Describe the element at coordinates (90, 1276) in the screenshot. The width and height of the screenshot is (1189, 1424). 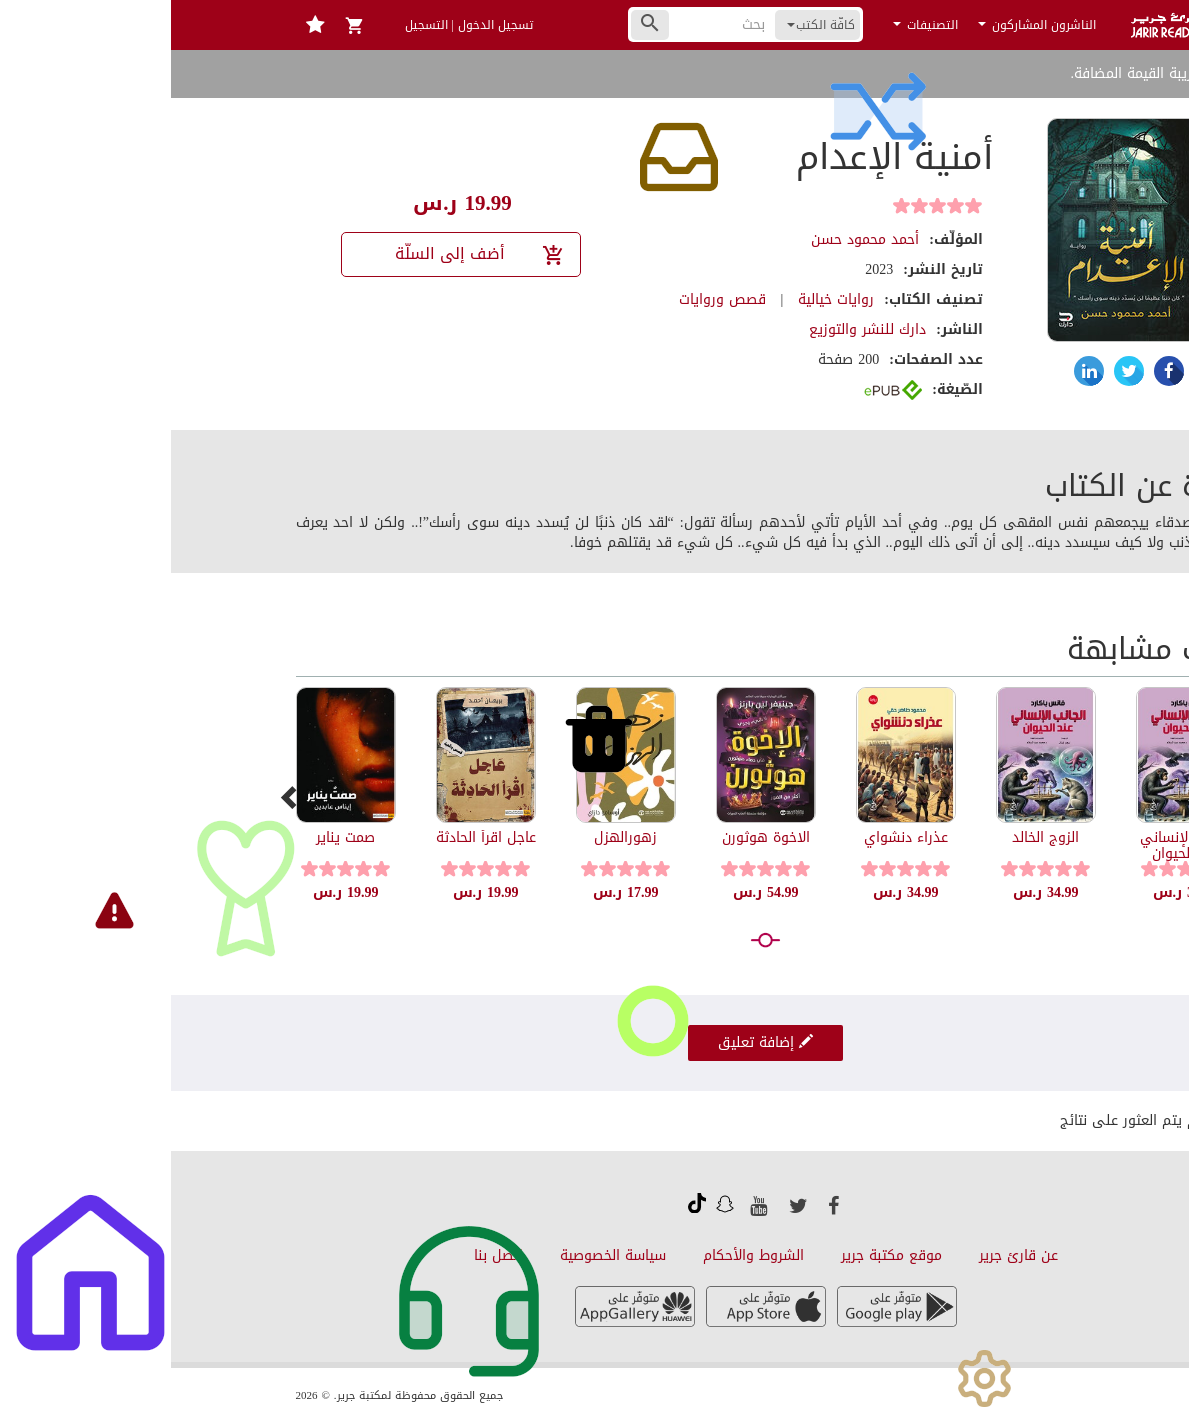
I see `navigate to home screen` at that location.